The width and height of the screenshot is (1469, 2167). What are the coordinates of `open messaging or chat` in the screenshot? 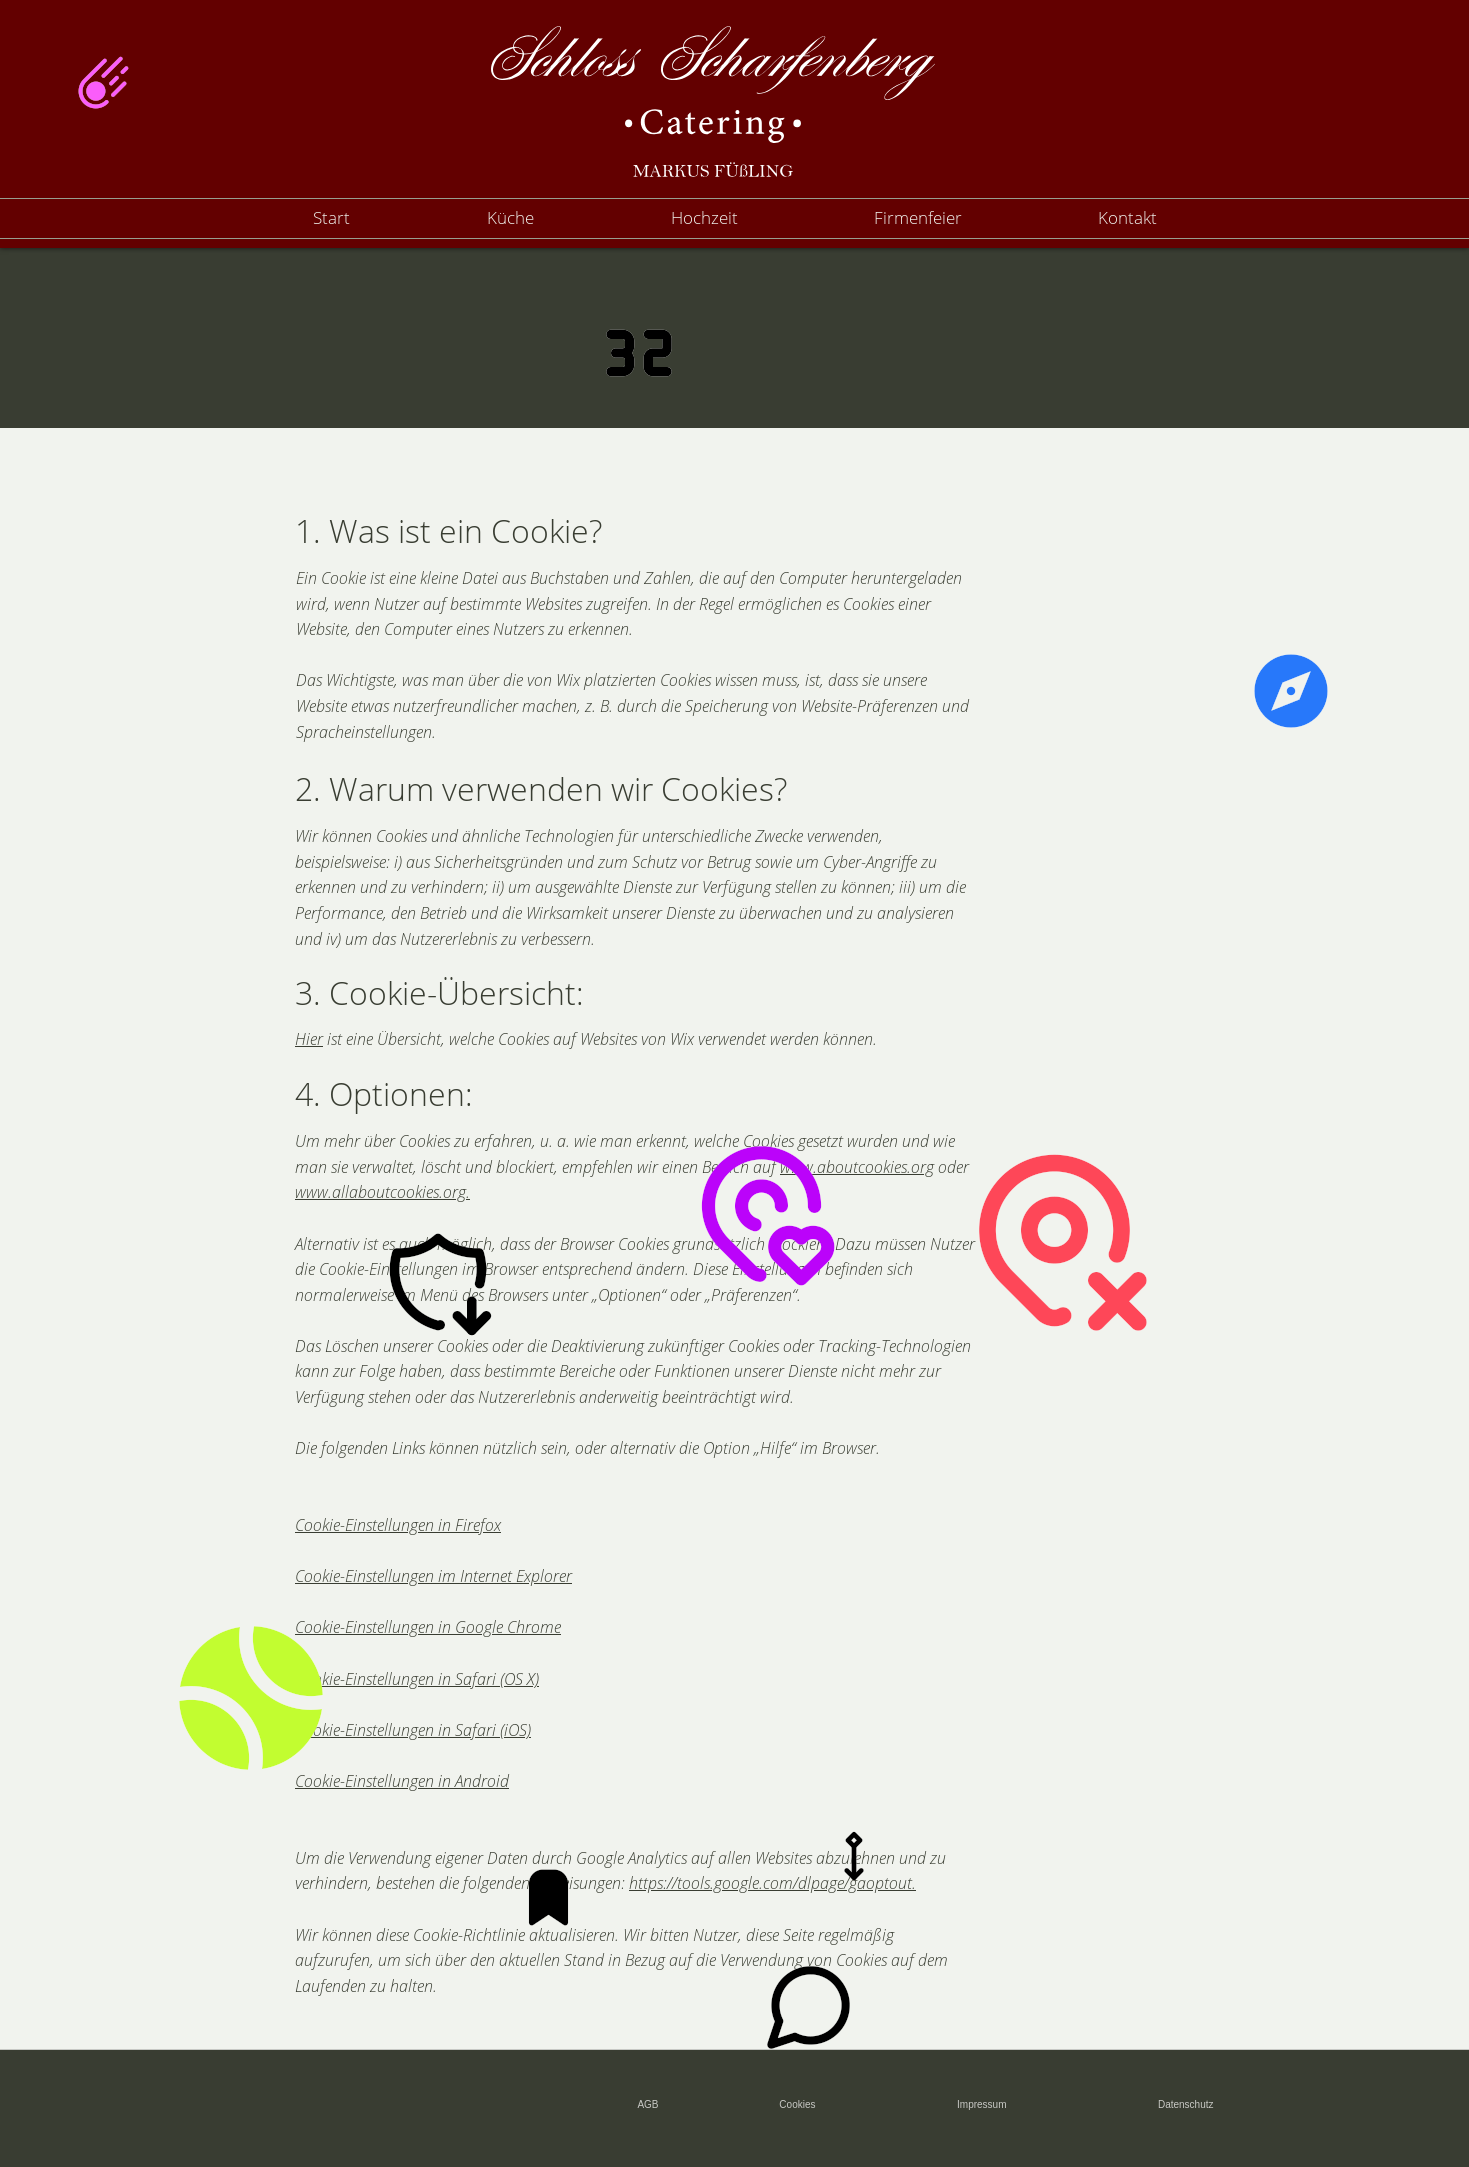 It's located at (808, 2007).